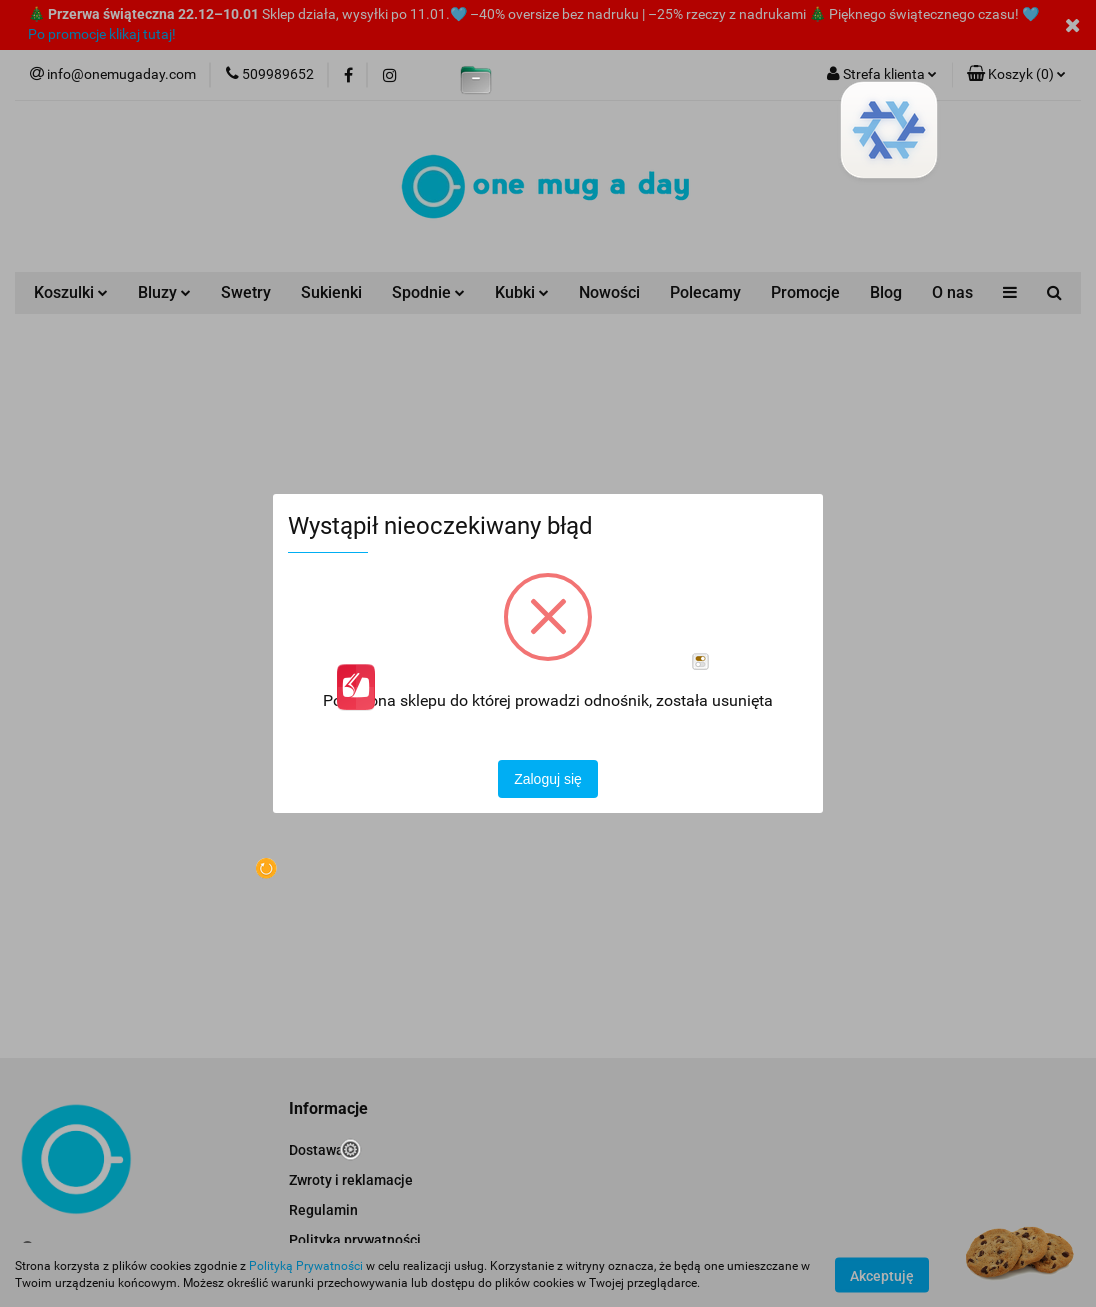 The width and height of the screenshot is (1096, 1307). What do you see at coordinates (356, 687) in the screenshot?
I see `an eps vector file` at bounding box center [356, 687].